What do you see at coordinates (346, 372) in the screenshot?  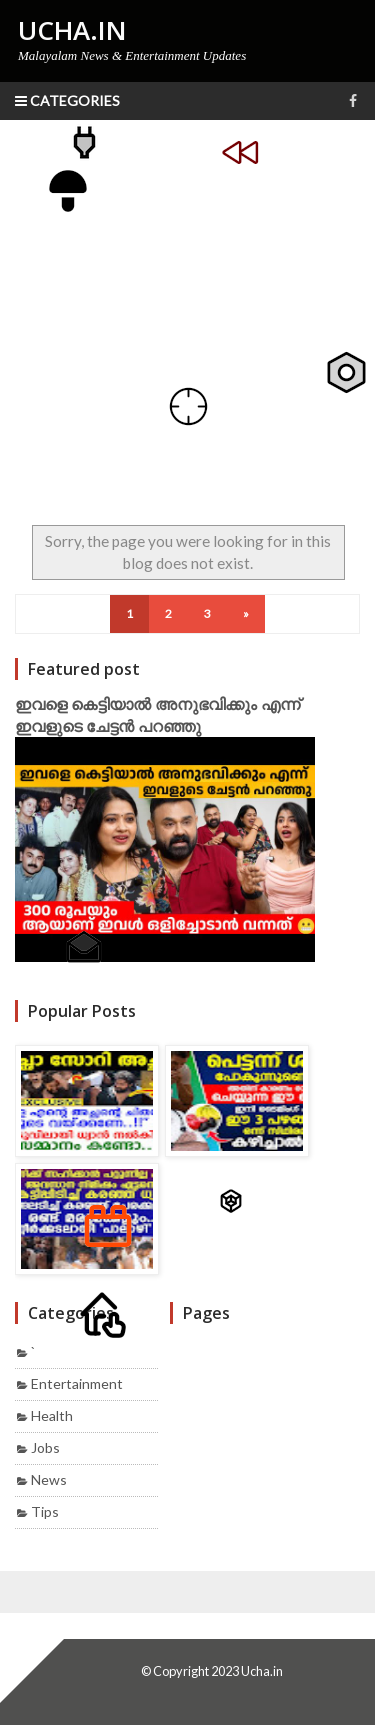 I see `access hardware or mechanical settings` at bounding box center [346, 372].